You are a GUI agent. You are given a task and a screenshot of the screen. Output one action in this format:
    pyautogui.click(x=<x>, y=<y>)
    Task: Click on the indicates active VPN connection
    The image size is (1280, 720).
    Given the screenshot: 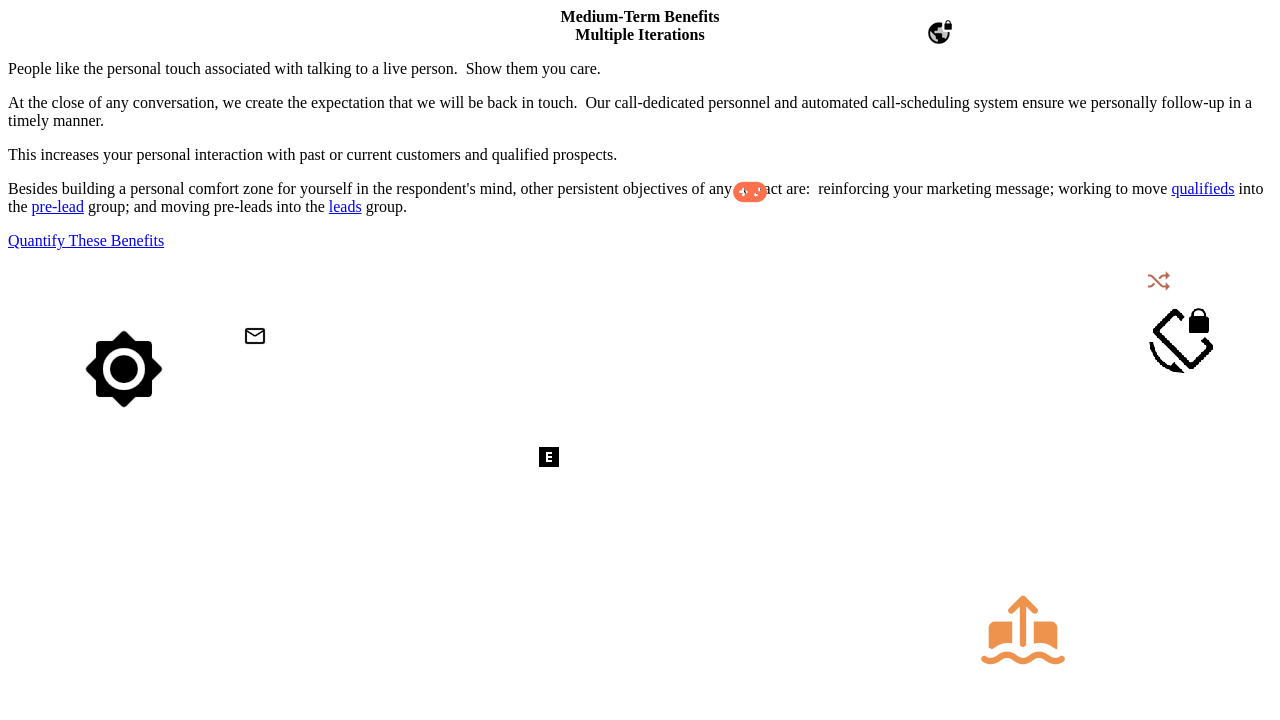 What is the action you would take?
    pyautogui.click(x=940, y=32)
    